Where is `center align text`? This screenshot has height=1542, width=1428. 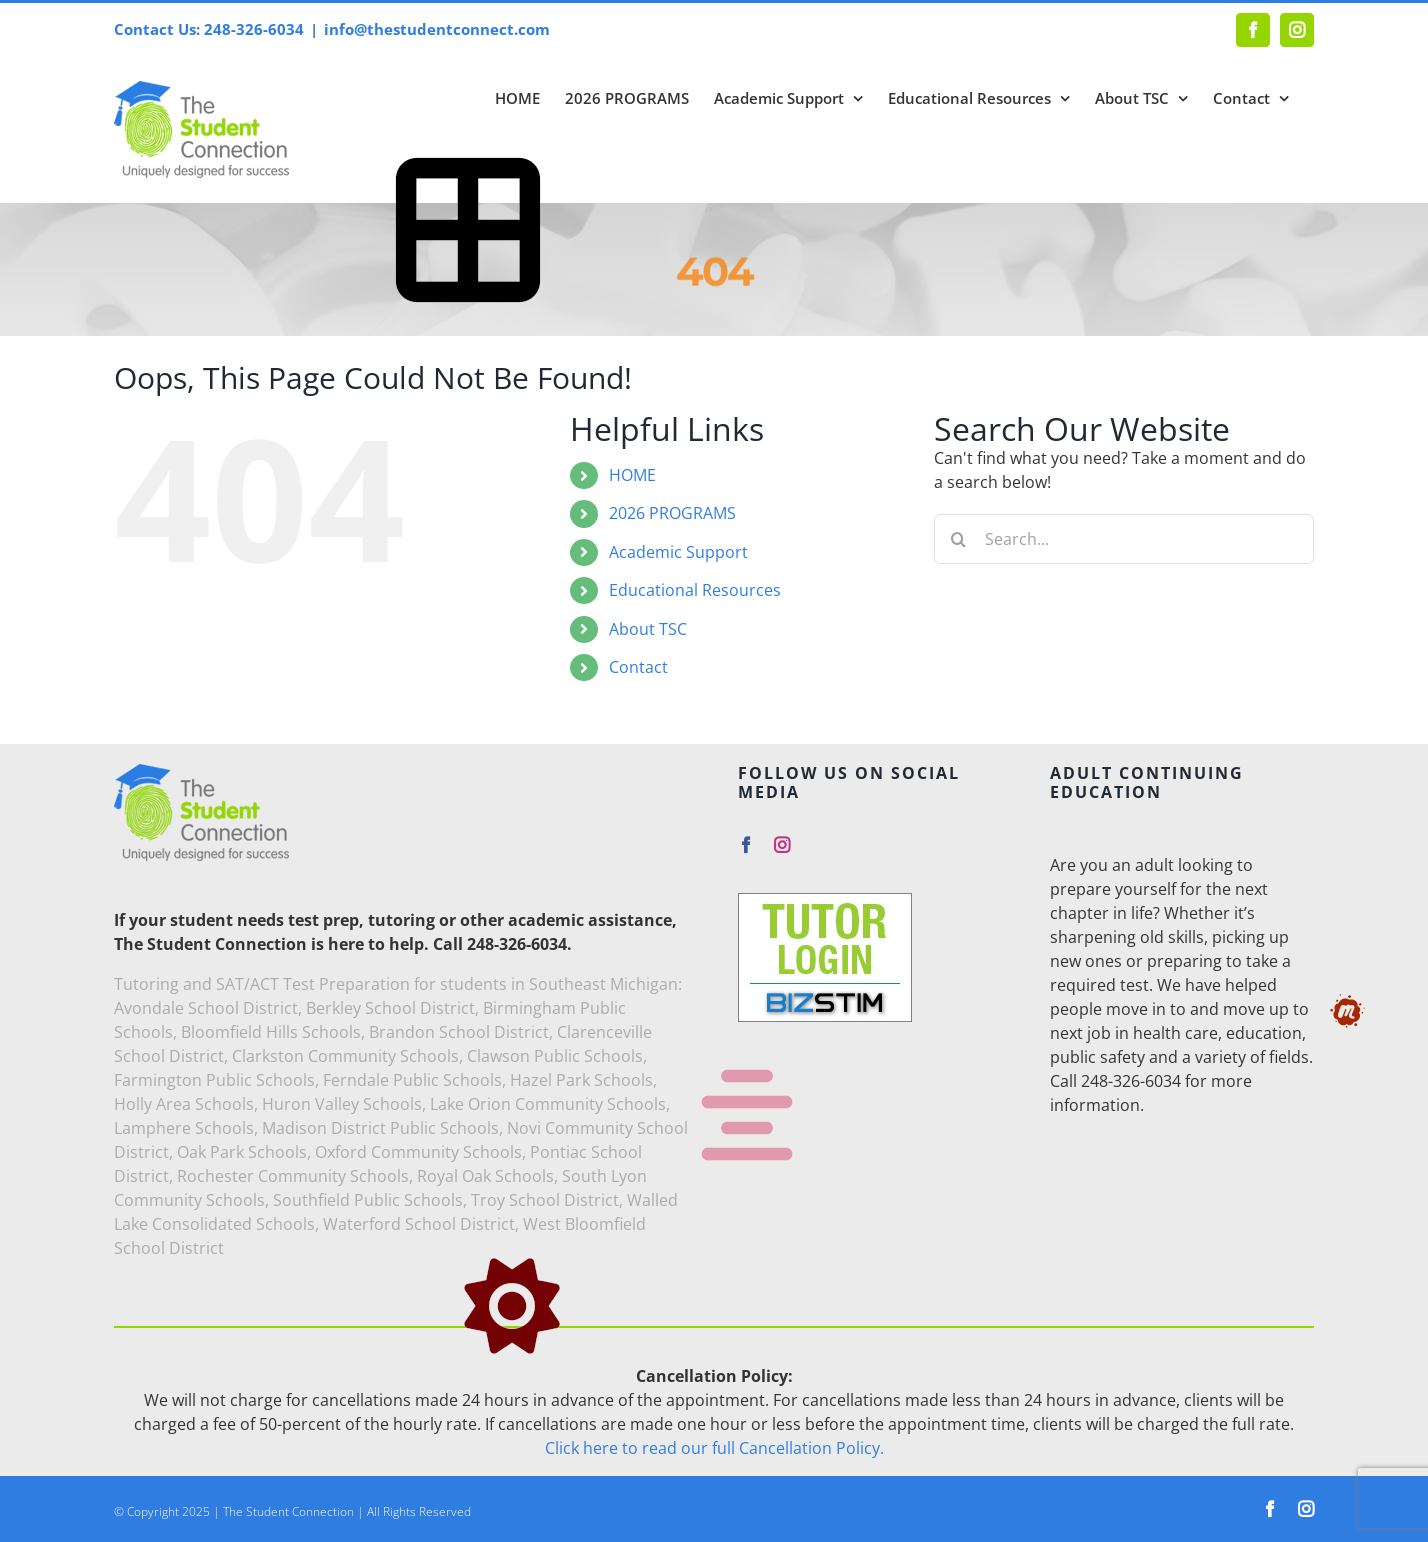 center align text is located at coordinates (747, 1115).